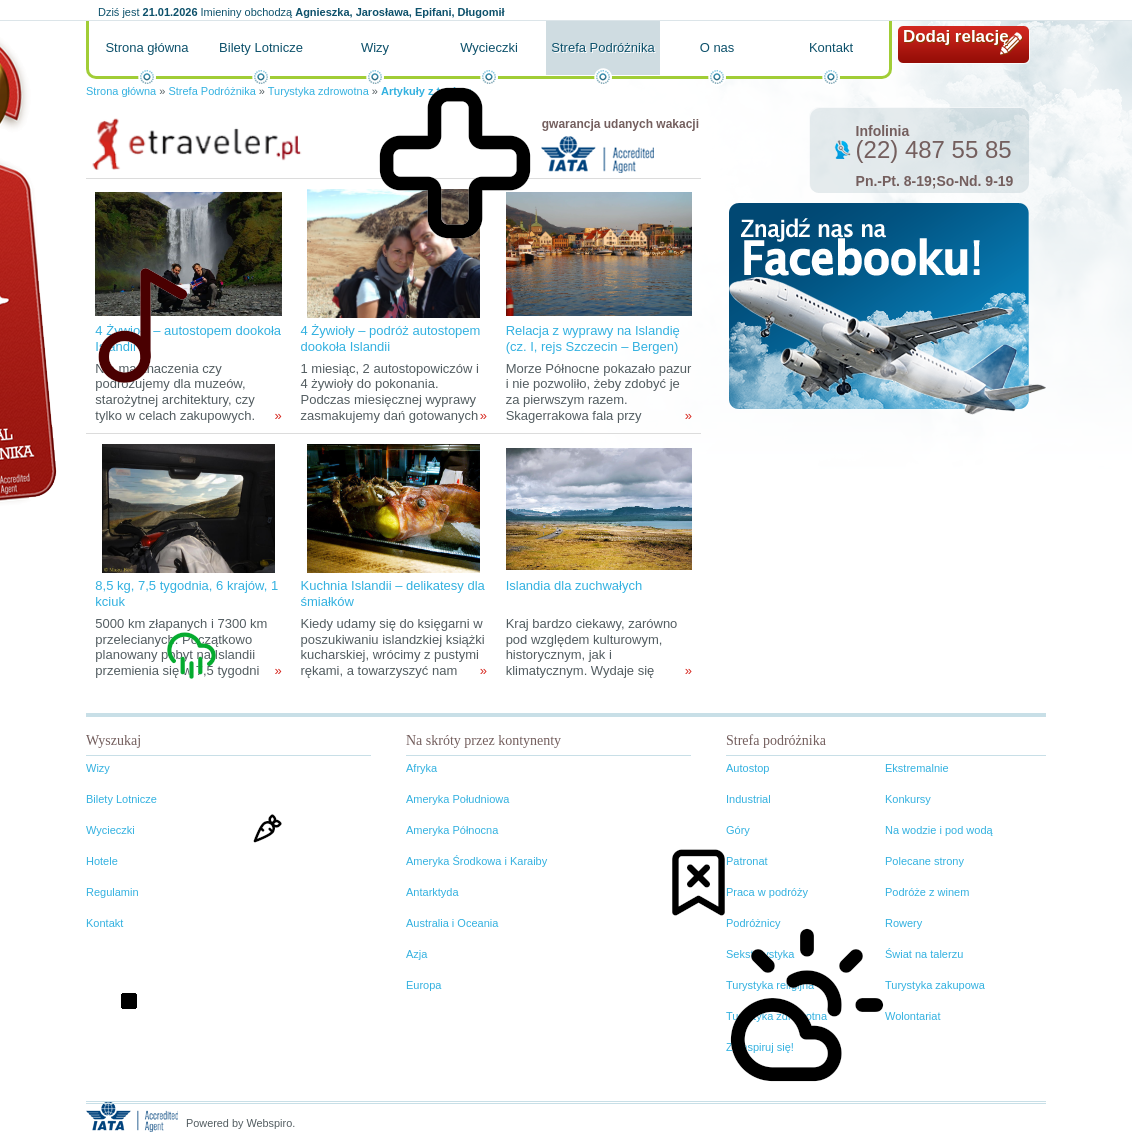 This screenshot has height=1142, width=1132. What do you see at coordinates (698, 882) in the screenshot?
I see `remove a bookmark` at bounding box center [698, 882].